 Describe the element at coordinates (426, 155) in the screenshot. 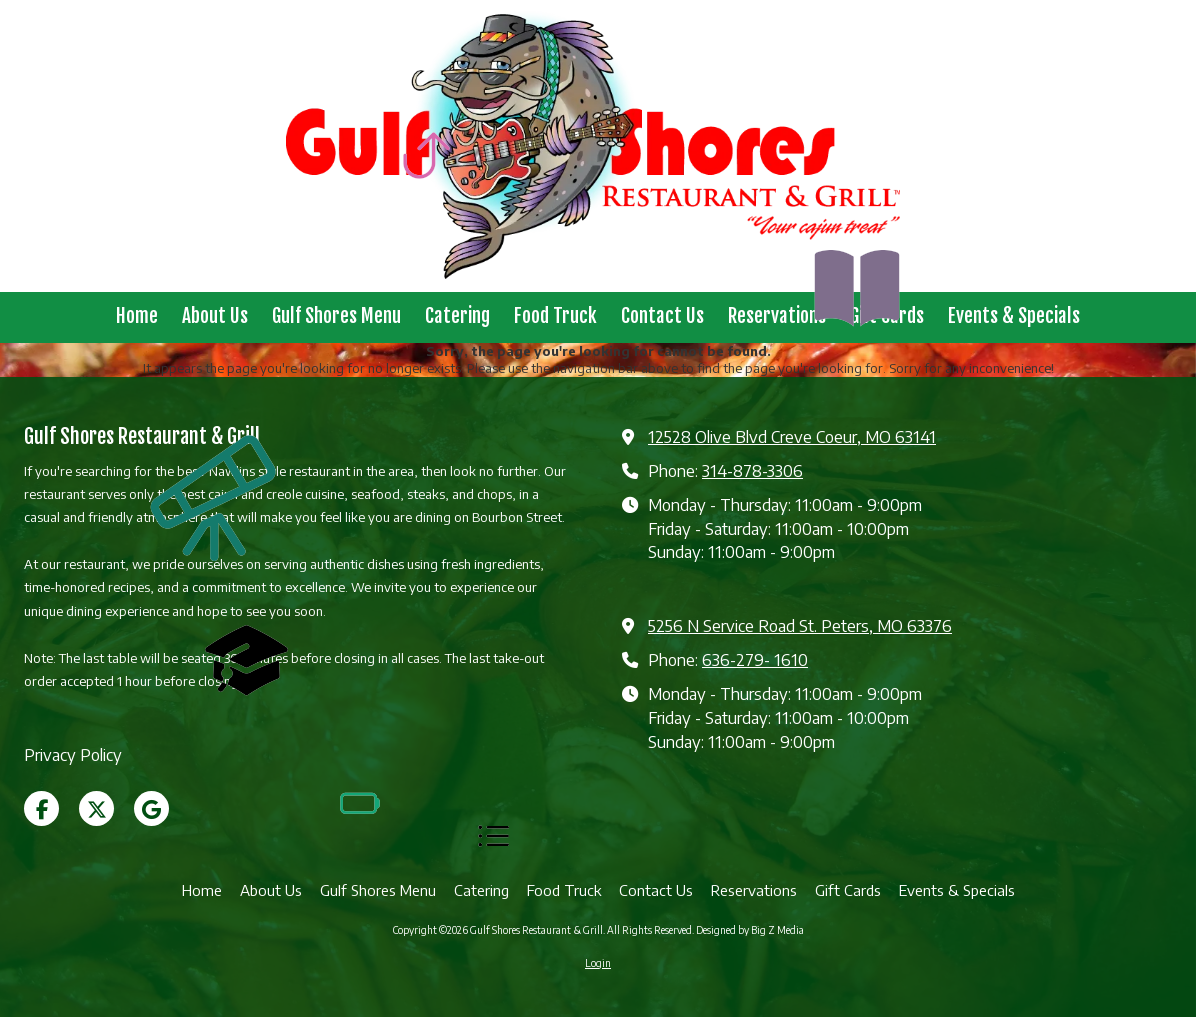

I see `go back or return to previous state` at that location.